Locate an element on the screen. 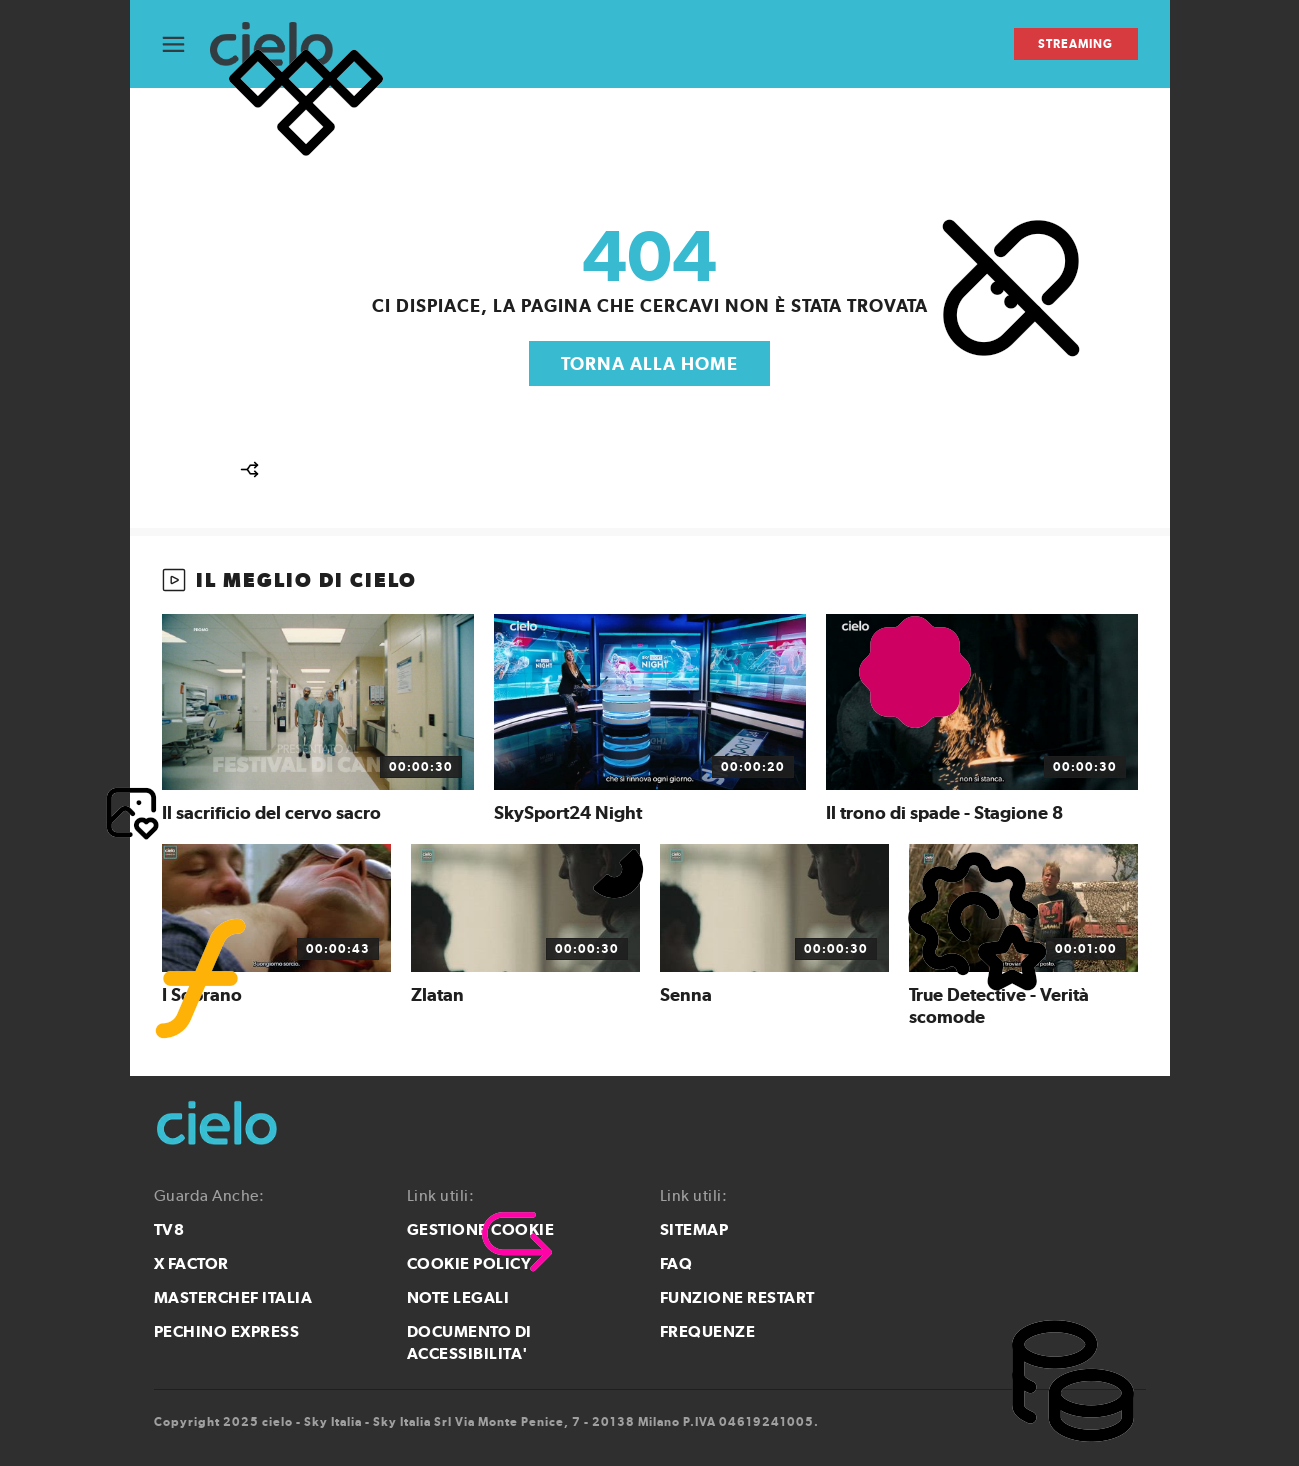  add photo to favorites is located at coordinates (131, 812).